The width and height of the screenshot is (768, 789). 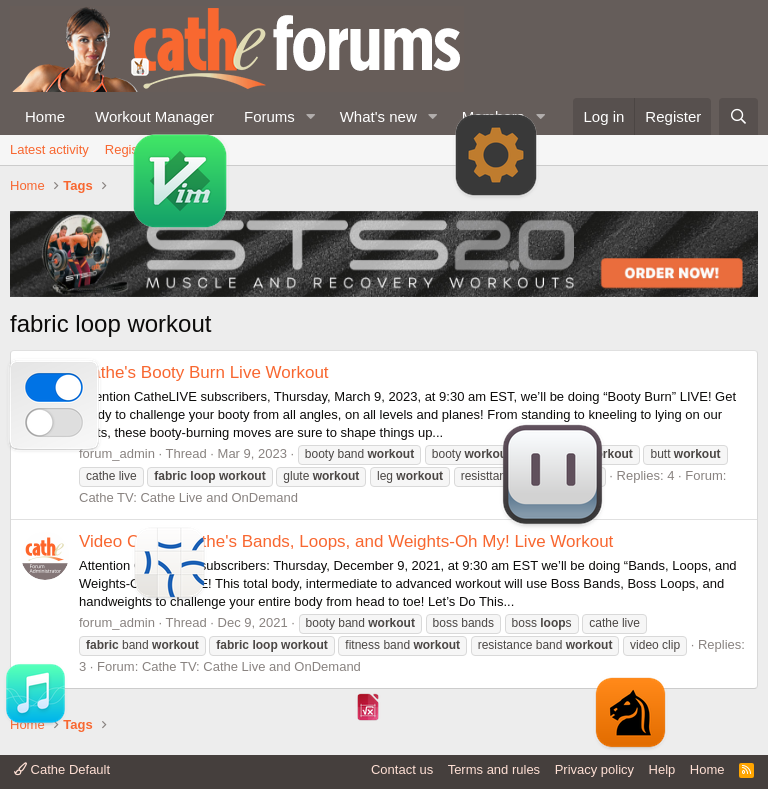 What do you see at coordinates (169, 562) in the screenshot?
I see `launch gnome taquin sliding puzzle game` at bounding box center [169, 562].